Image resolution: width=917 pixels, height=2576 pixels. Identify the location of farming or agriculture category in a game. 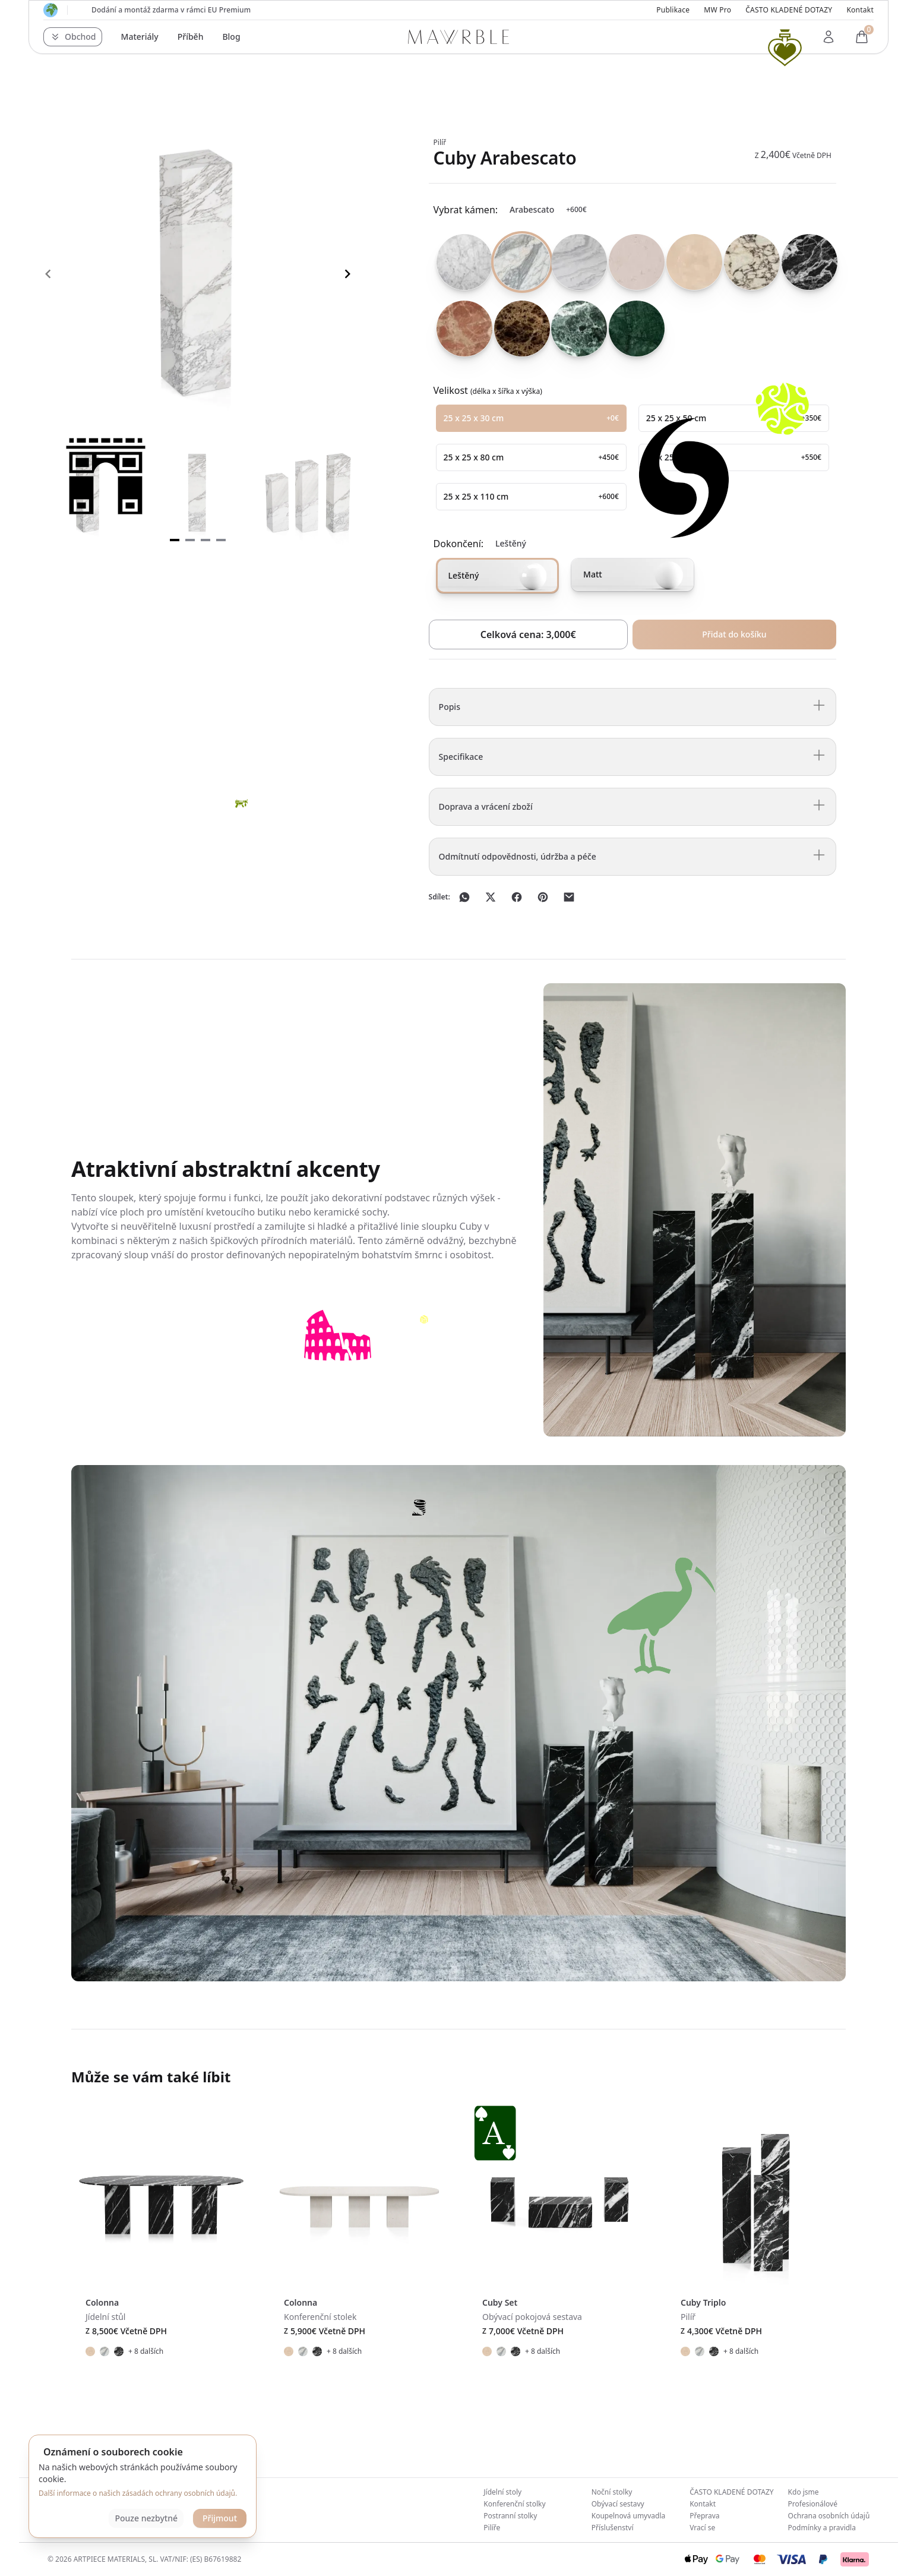
(782, 408).